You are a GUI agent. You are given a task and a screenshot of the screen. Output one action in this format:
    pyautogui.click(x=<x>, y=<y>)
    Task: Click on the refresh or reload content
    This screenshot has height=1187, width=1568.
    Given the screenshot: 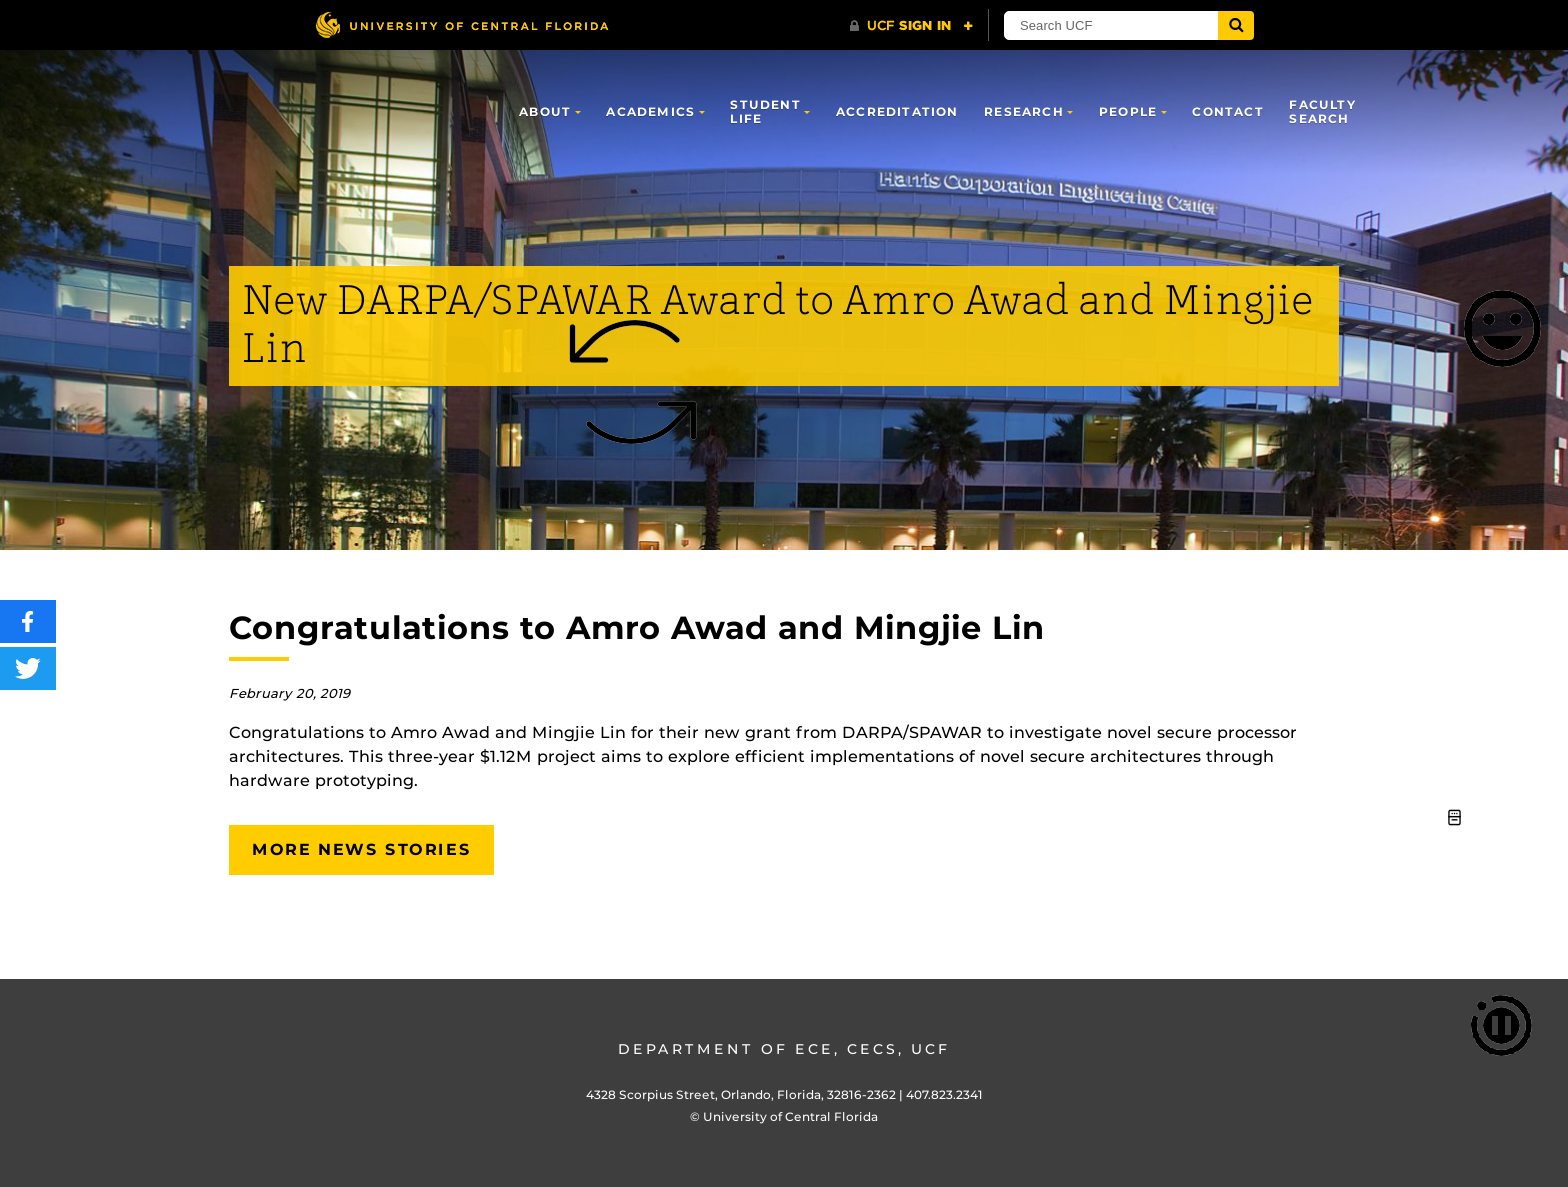 What is the action you would take?
    pyautogui.click(x=633, y=382)
    